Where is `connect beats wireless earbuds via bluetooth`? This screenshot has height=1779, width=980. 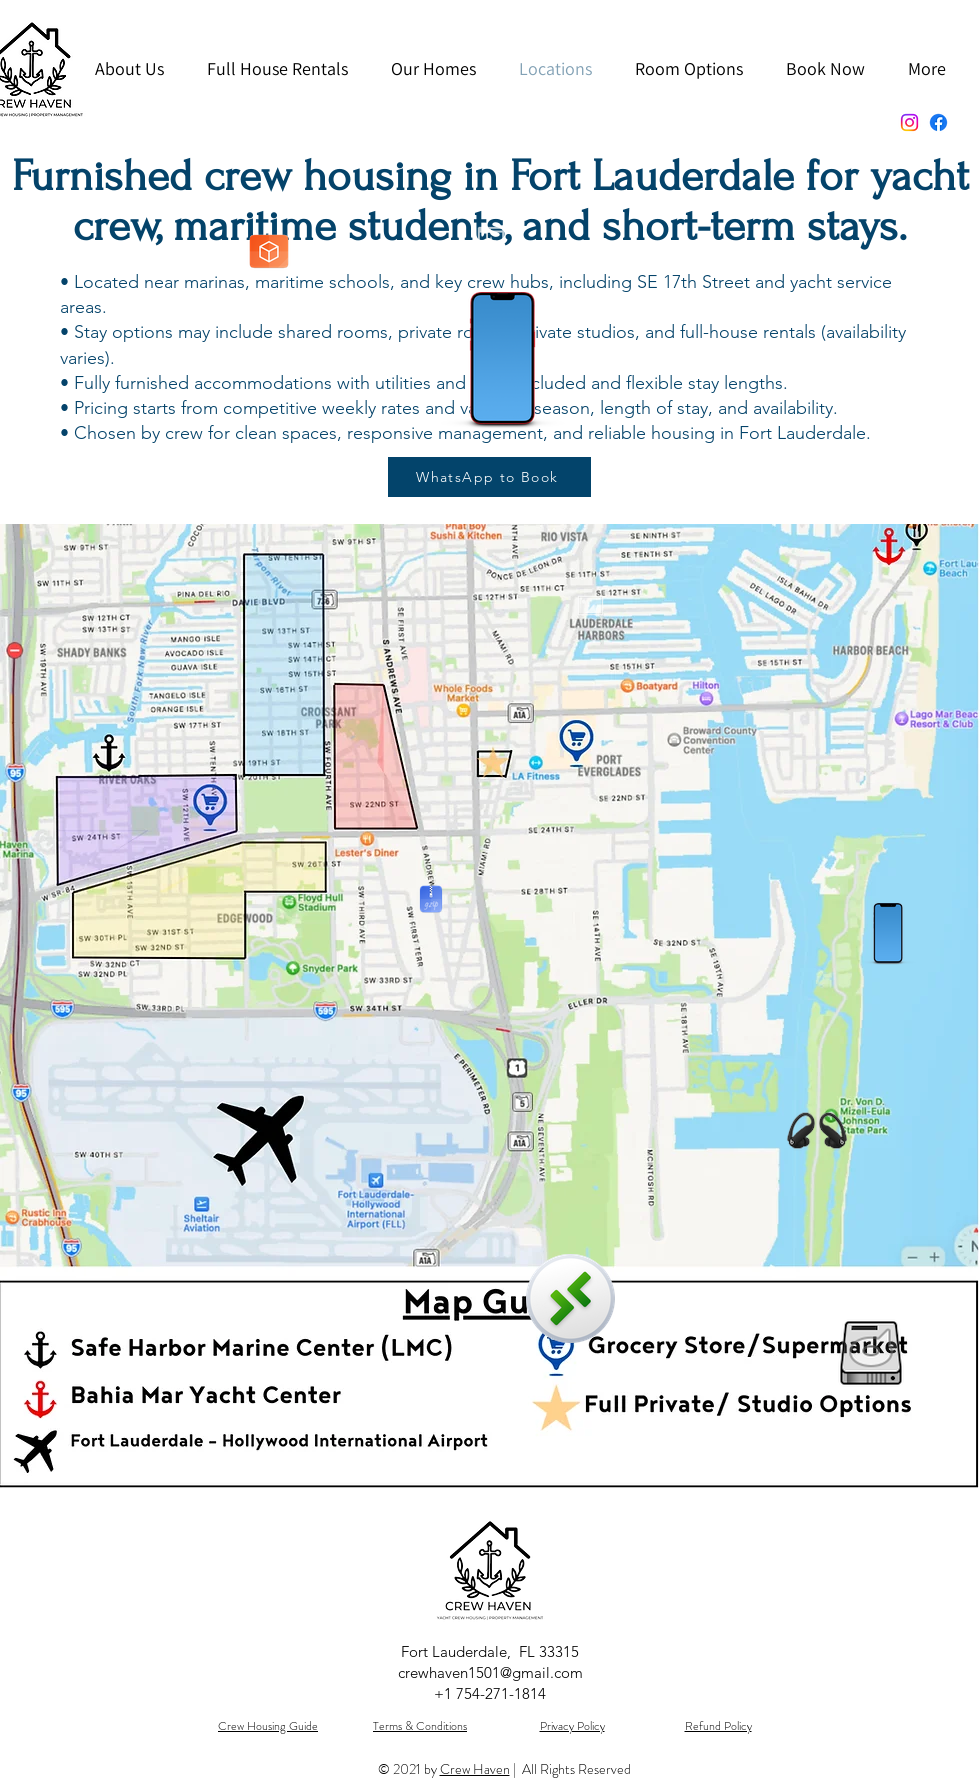
connect beats wireless earbuds via bluetooth is located at coordinates (817, 1133).